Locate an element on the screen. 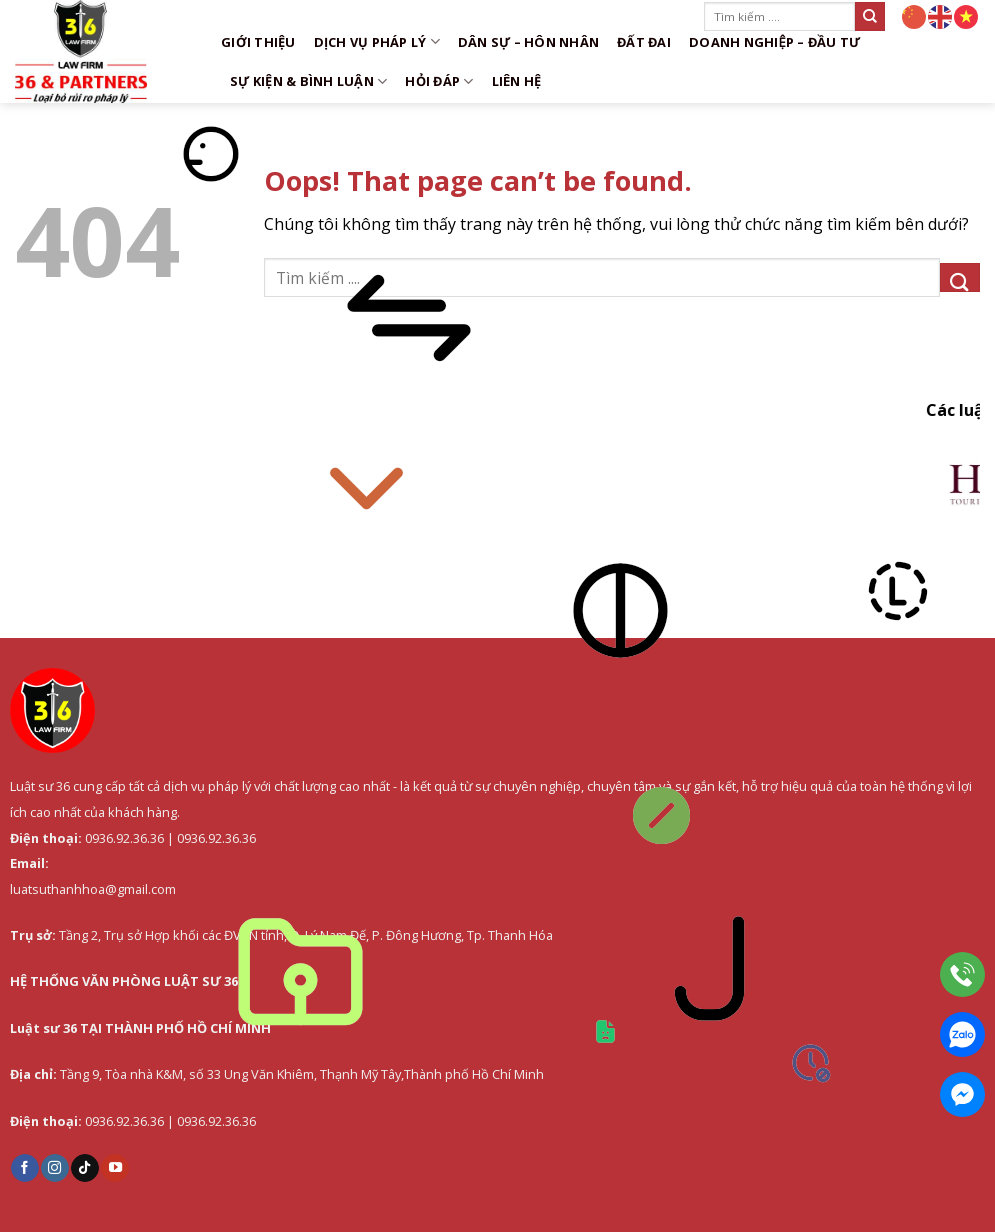  represents the letter J in text formatting or typography is located at coordinates (709, 968).